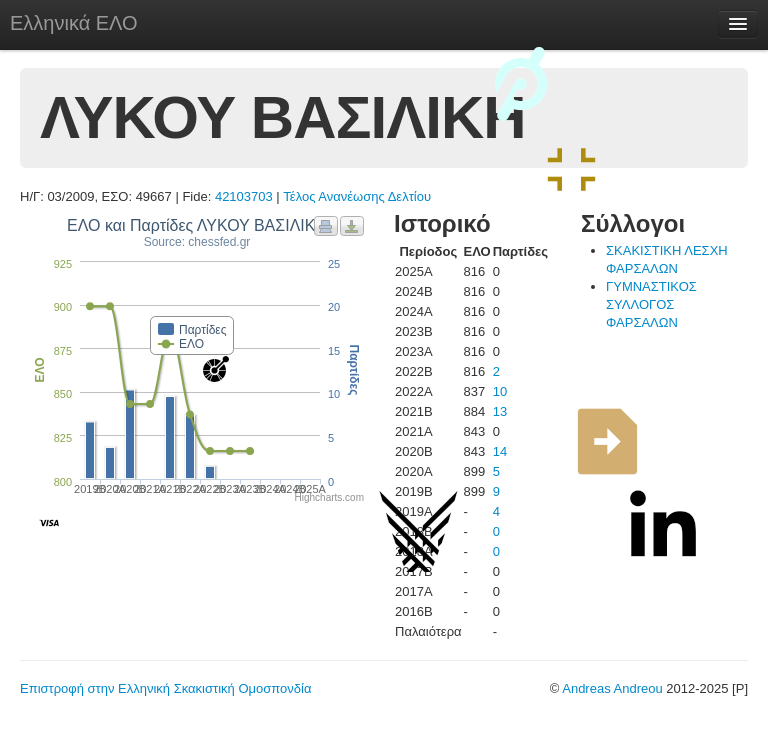 Image resolution: width=768 pixels, height=738 pixels. Describe the element at coordinates (607, 441) in the screenshot. I see `transfer or export a file` at that location.